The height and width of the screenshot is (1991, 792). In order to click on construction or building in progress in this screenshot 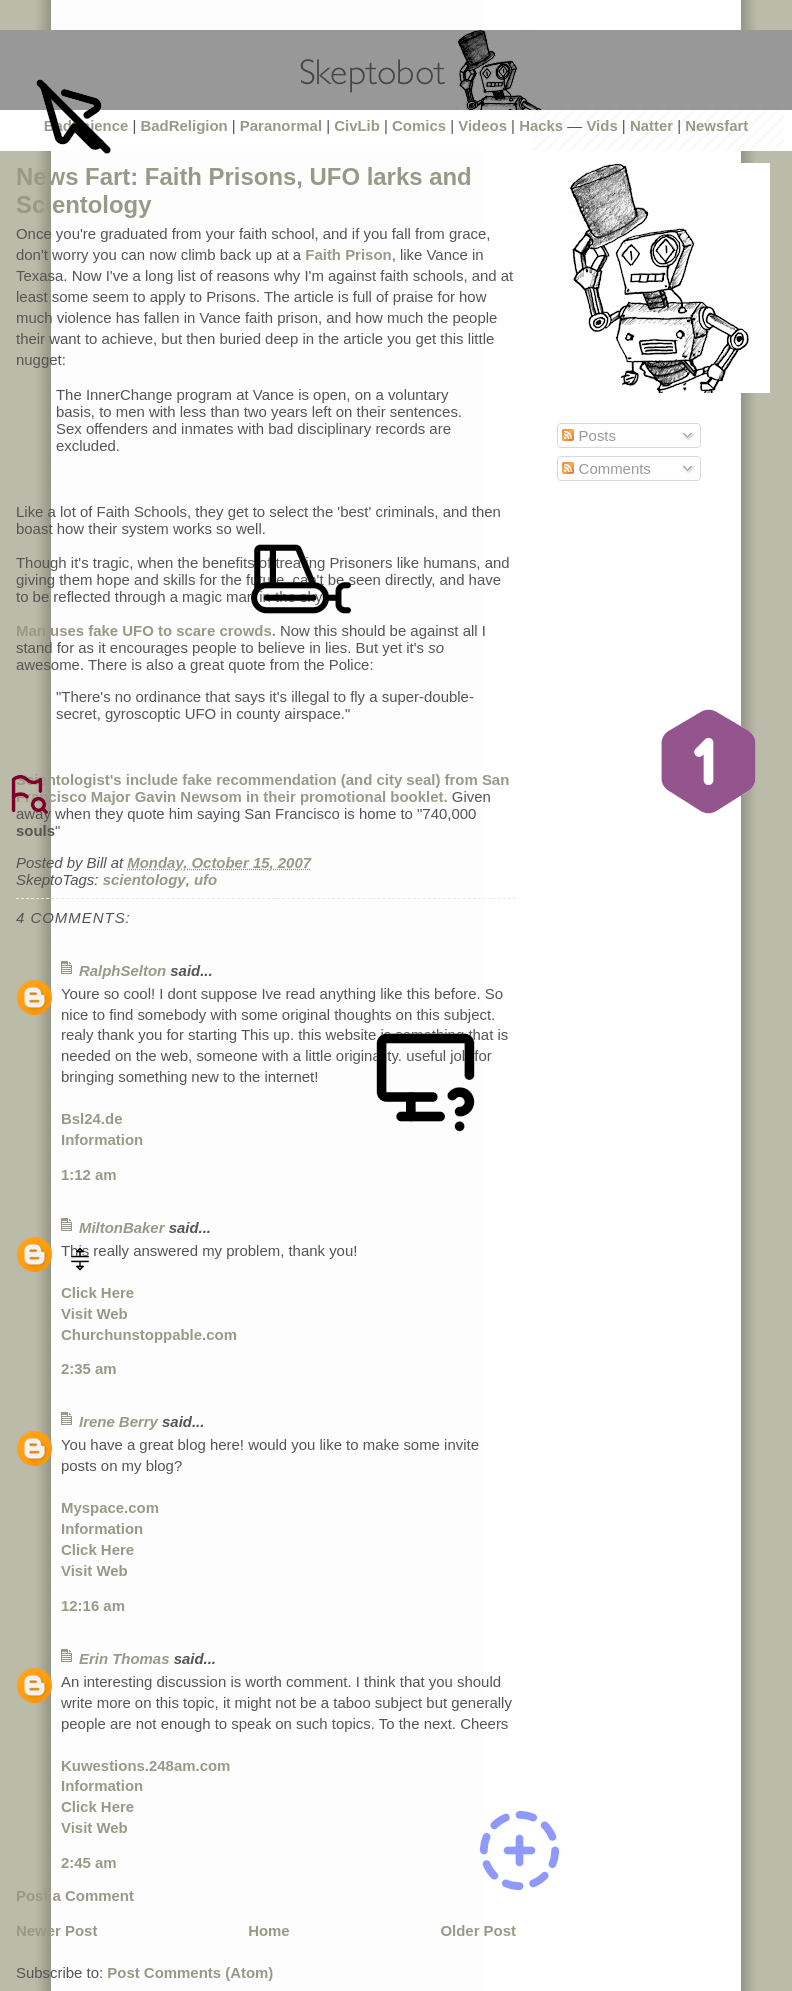, I will do `click(301, 579)`.